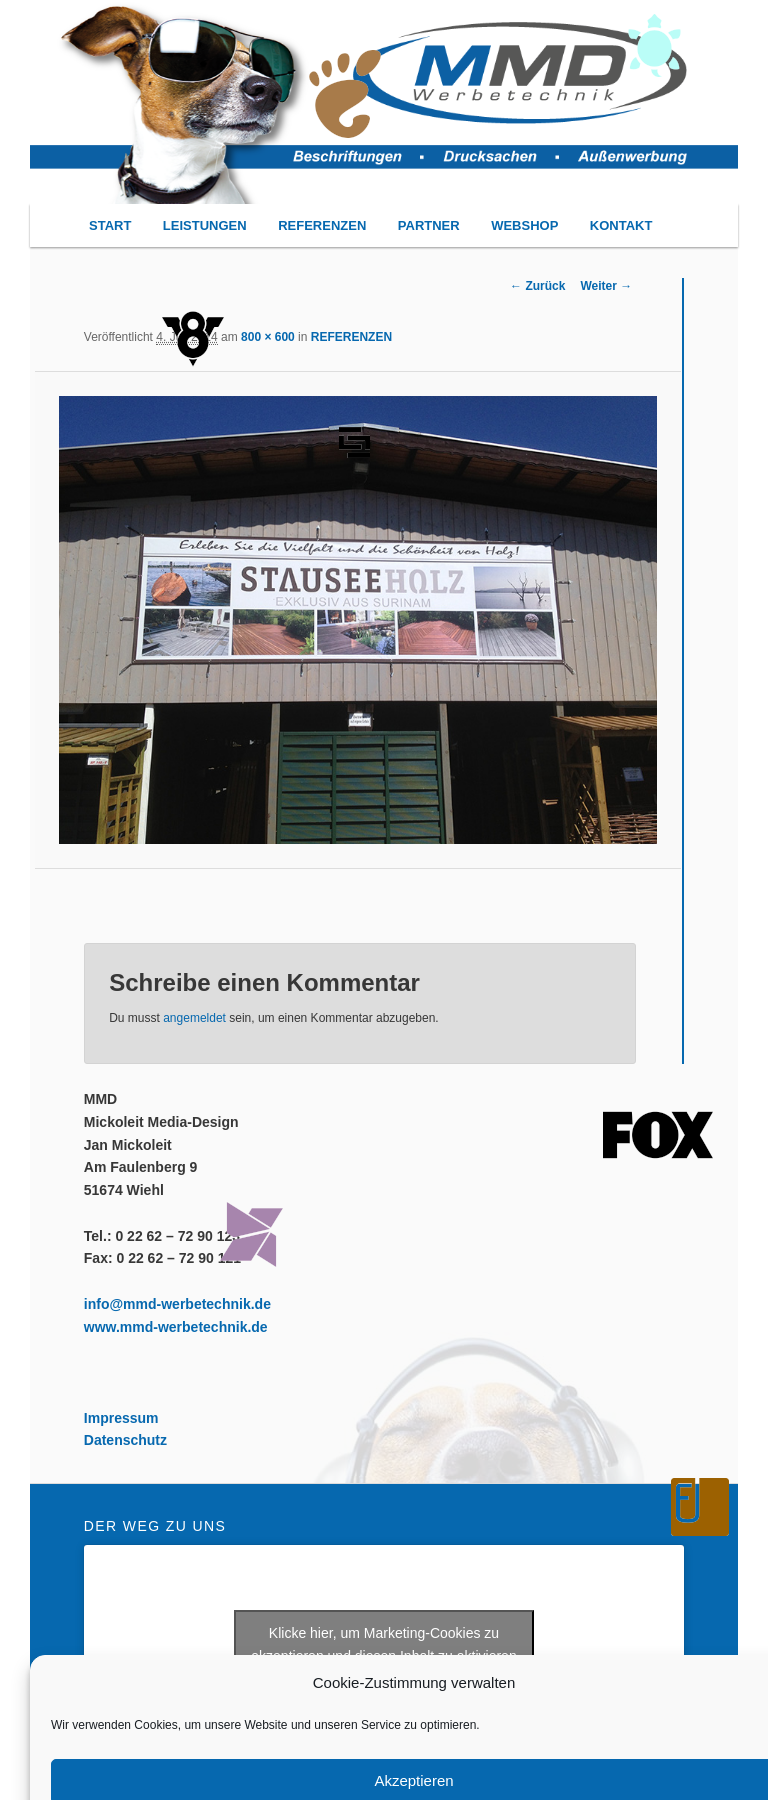  What do you see at coordinates (354, 442) in the screenshot?
I see `skaffold application or service` at bounding box center [354, 442].